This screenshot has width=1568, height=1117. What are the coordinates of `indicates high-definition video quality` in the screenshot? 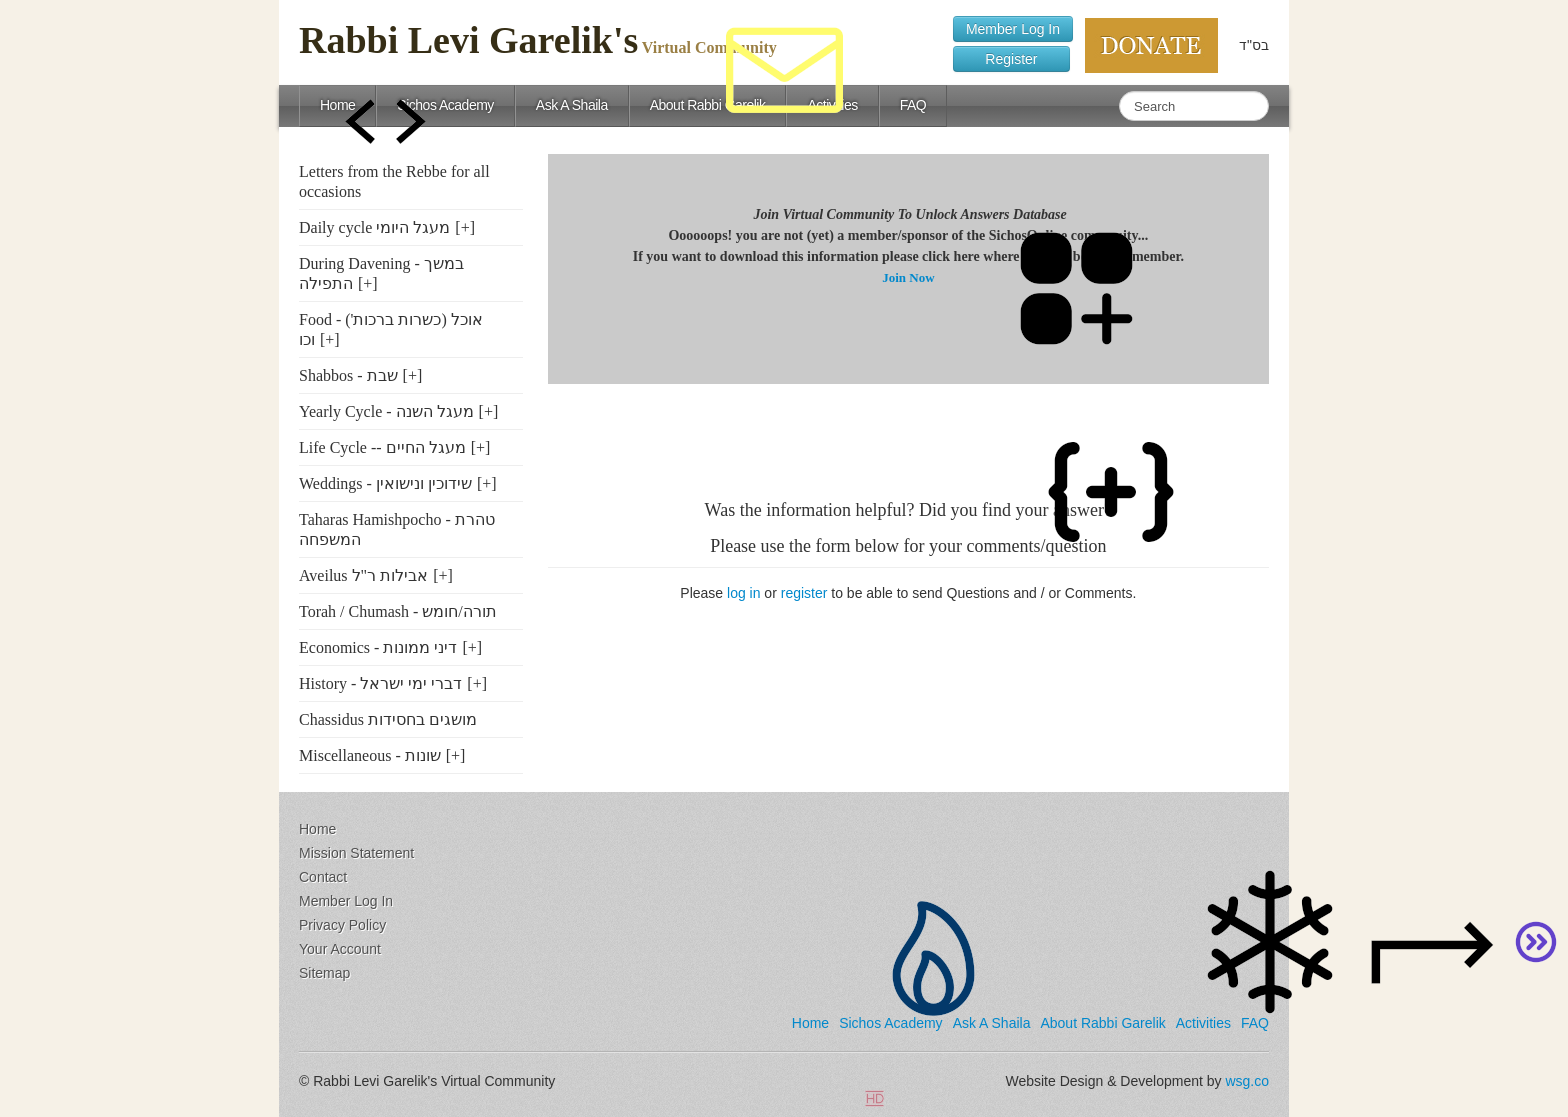 It's located at (874, 1098).